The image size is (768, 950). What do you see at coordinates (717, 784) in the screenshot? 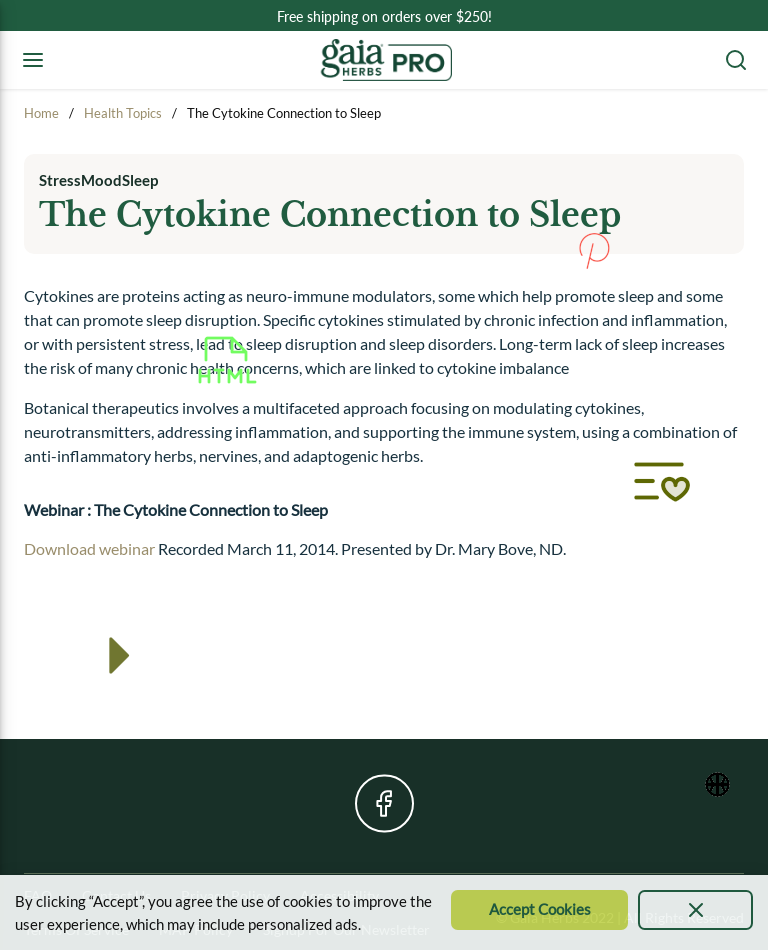
I see `access sports or basketball content` at bounding box center [717, 784].